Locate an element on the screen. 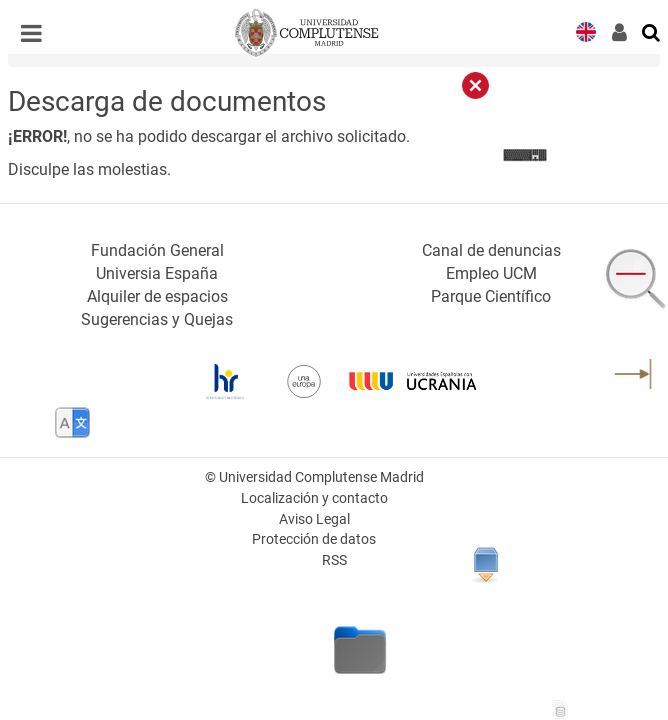 Image resolution: width=668 pixels, height=720 pixels. open a folder or directory is located at coordinates (360, 650).